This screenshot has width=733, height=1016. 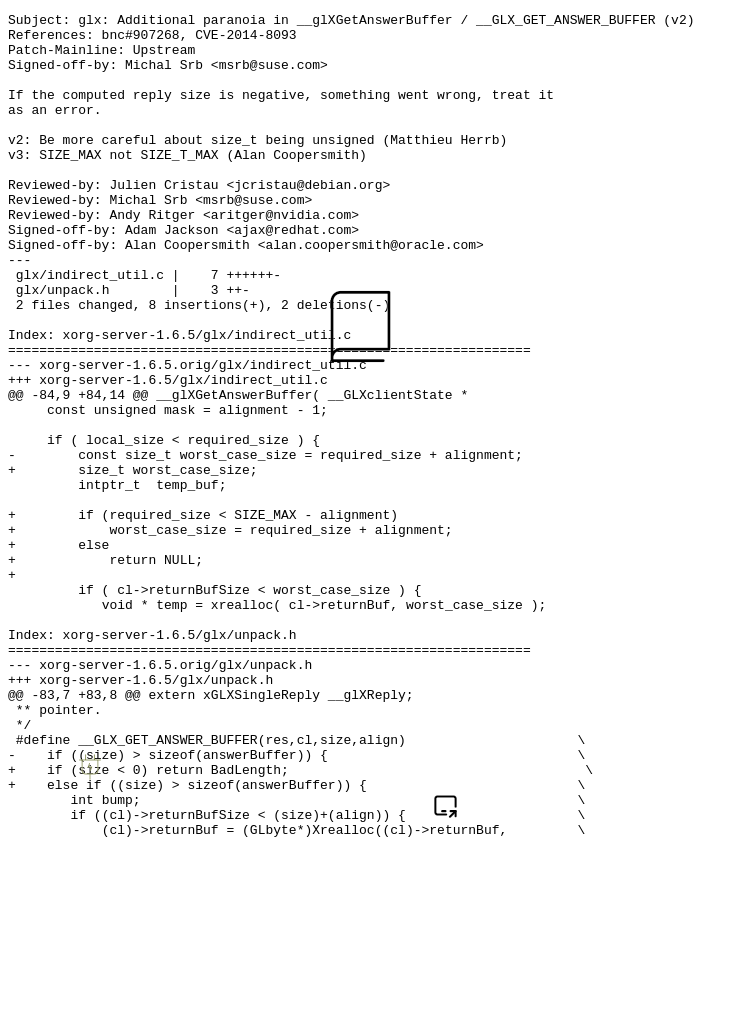 What do you see at coordinates (360, 326) in the screenshot?
I see `open a book or reading view` at bounding box center [360, 326].